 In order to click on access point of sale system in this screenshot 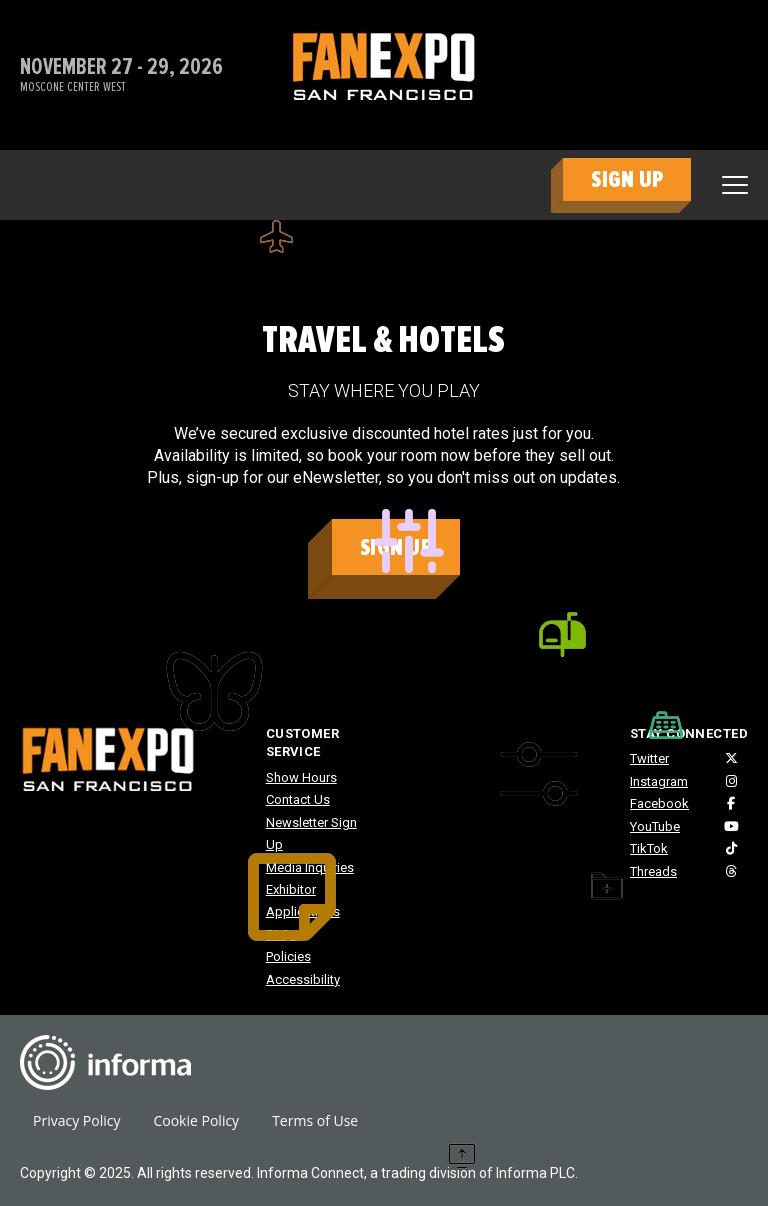, I will do `click(666, 727)`.